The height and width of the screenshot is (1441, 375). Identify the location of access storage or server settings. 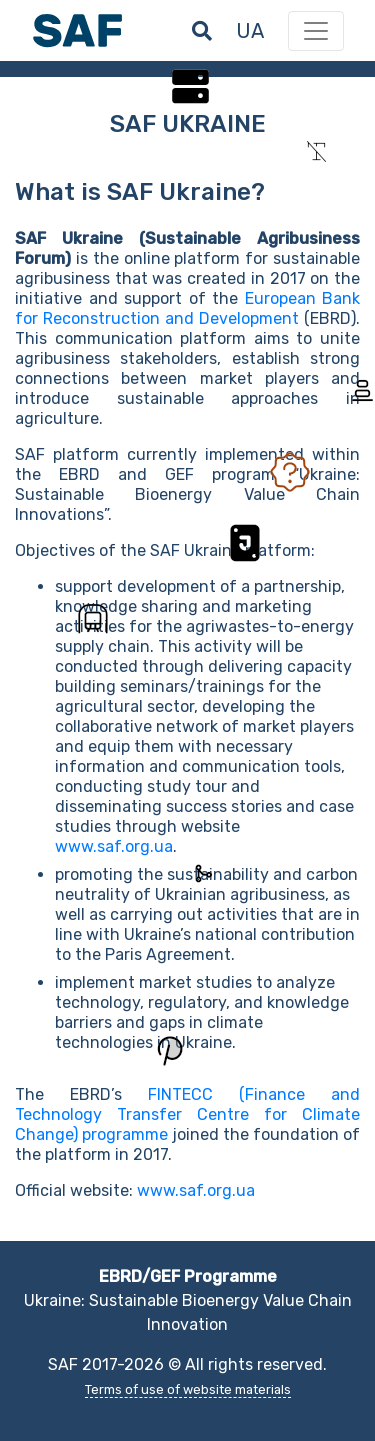
(190, 86).